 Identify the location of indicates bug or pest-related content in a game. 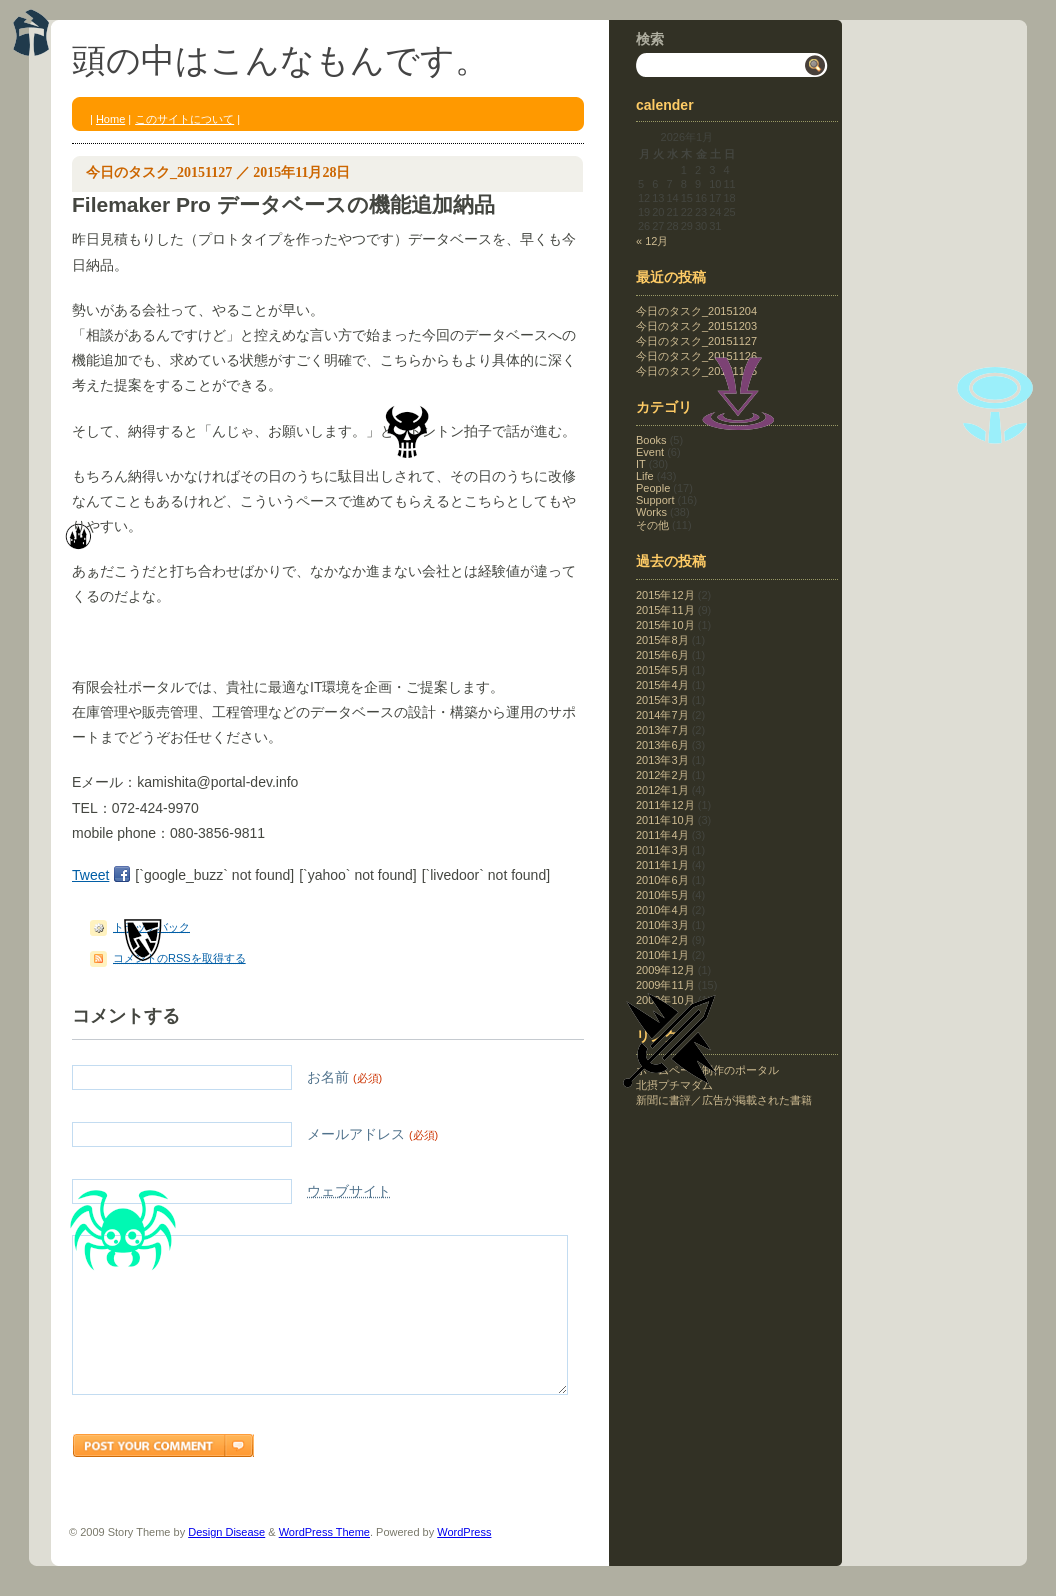
(123, 1232).